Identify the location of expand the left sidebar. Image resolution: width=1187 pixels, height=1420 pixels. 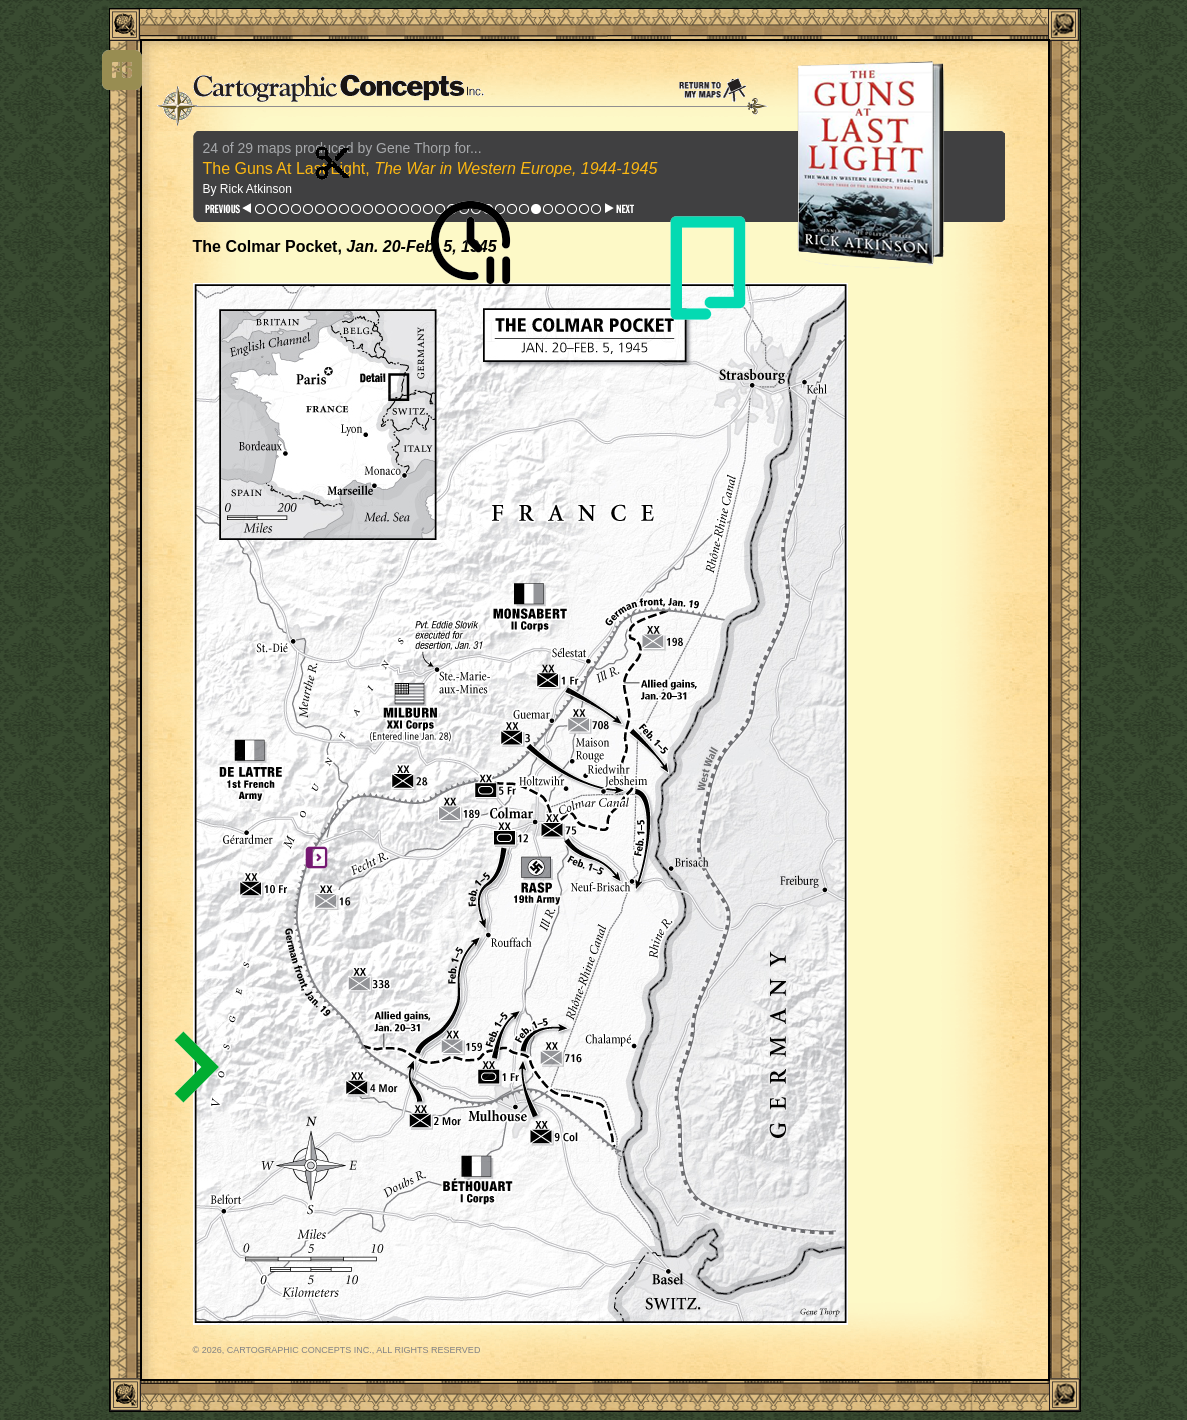
(316, 857).